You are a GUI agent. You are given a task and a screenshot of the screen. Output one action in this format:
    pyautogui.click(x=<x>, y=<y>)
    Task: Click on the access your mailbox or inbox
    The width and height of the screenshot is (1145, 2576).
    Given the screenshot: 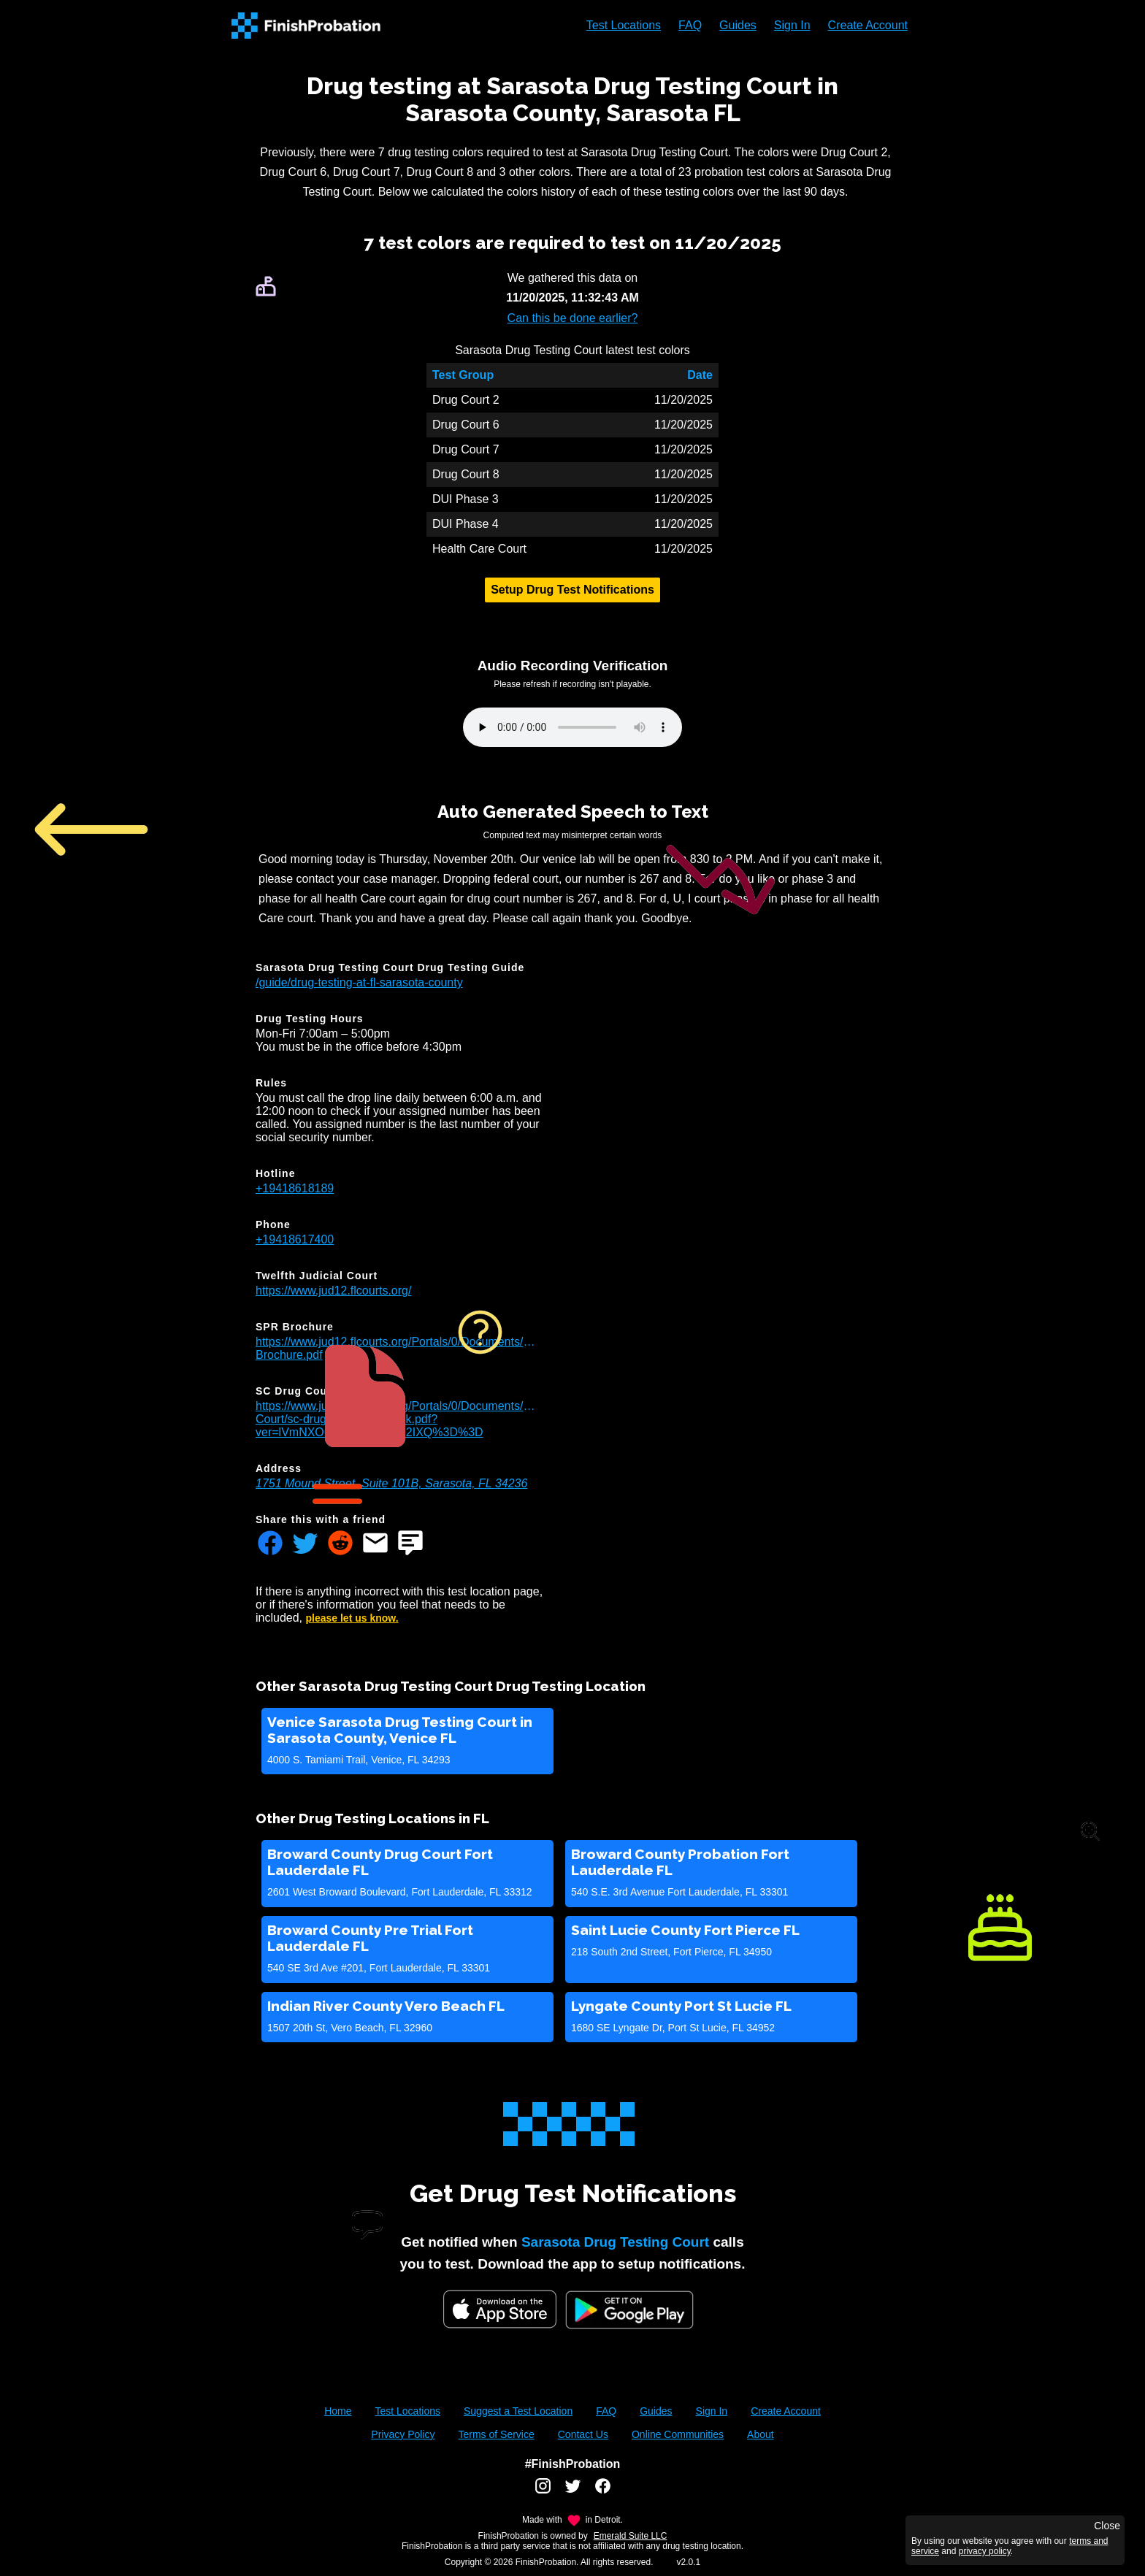 What is the action you would take?
    pyautogui.click(x=266, y=286)
    